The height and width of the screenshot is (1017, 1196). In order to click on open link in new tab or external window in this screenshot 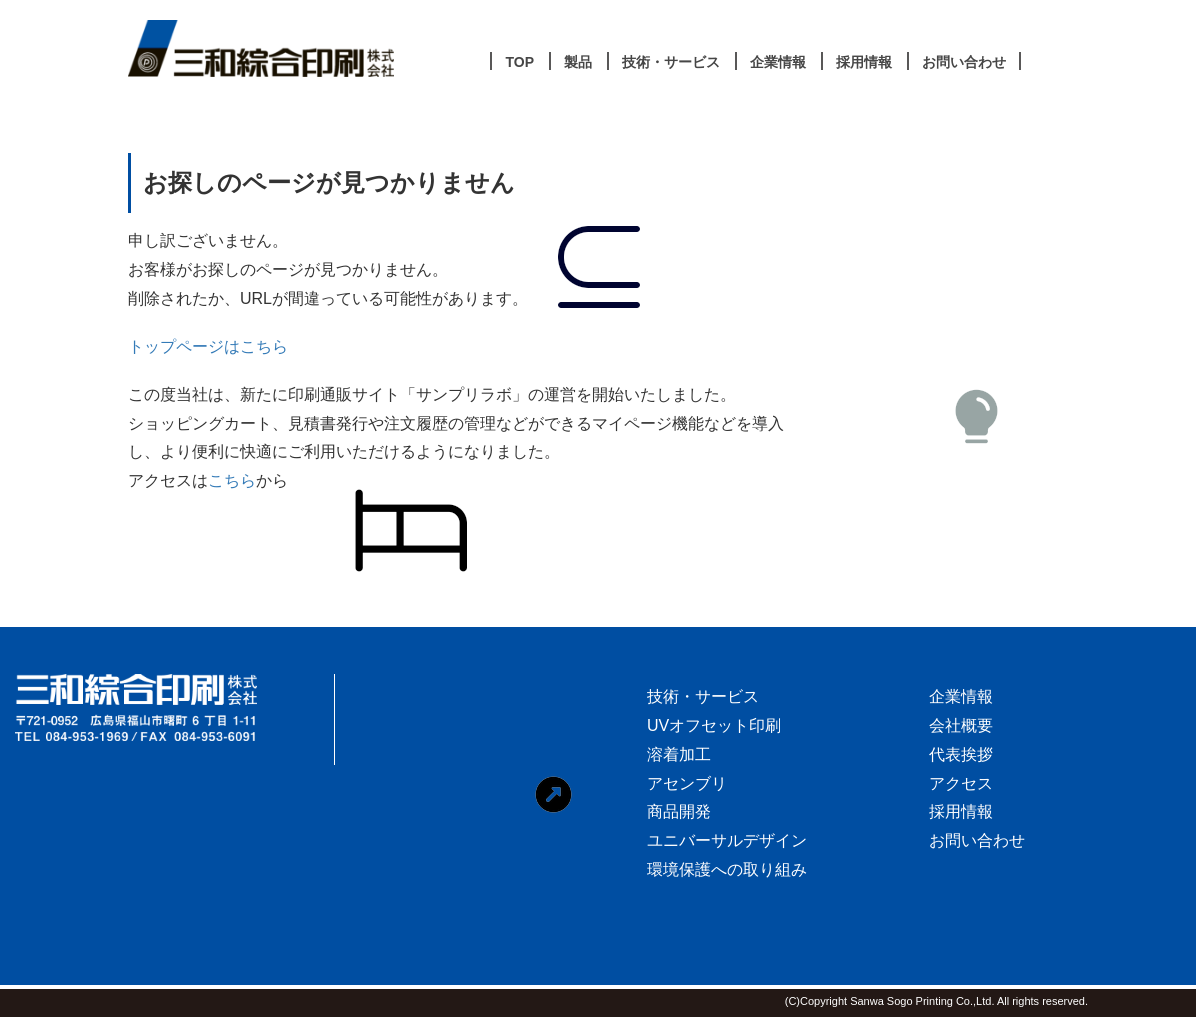, I will do `click(553, 794)`.